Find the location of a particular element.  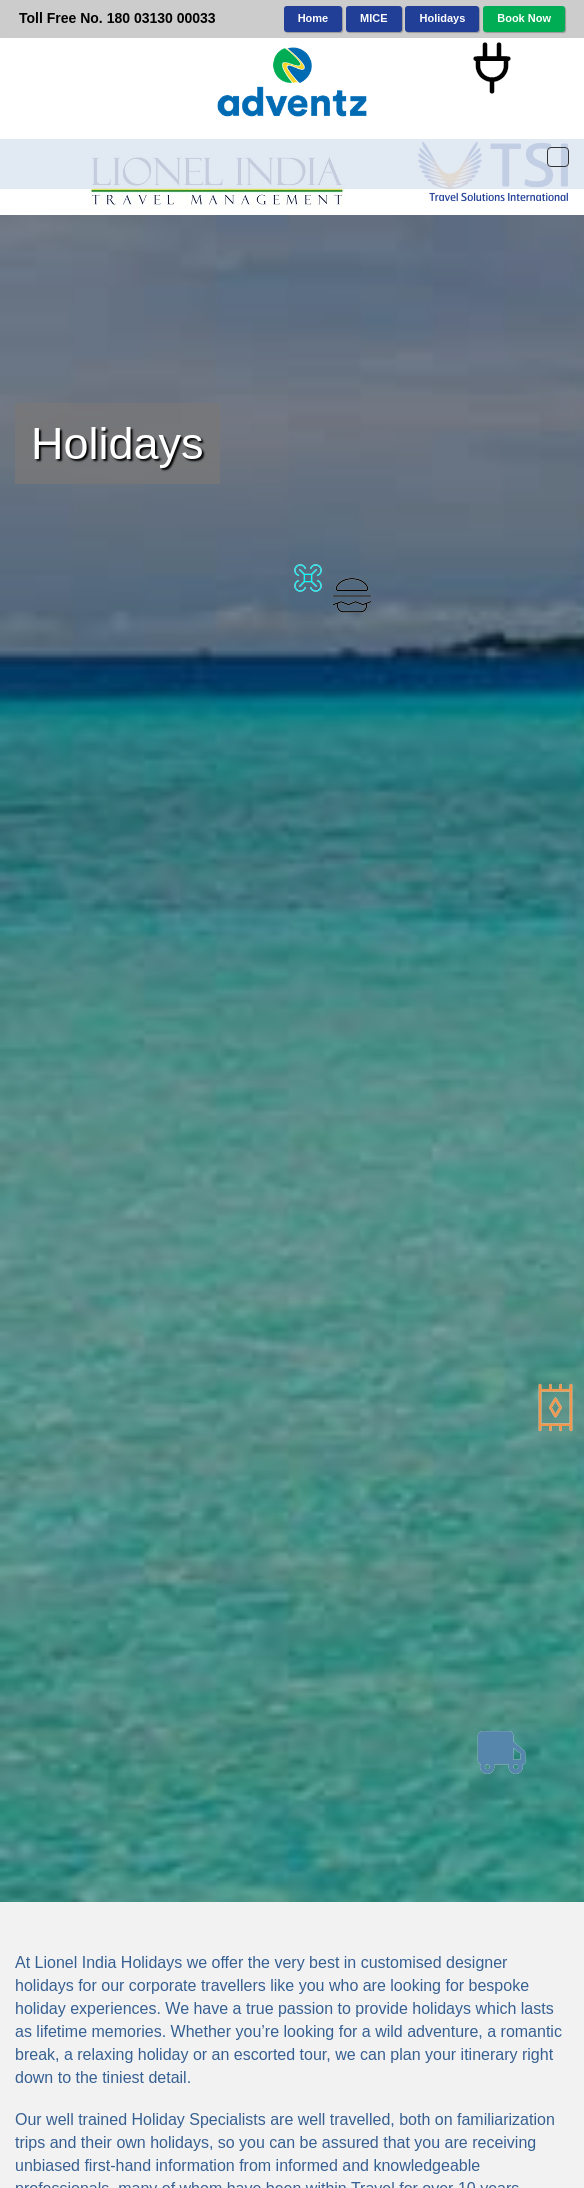

open navigation menu is located at coordinates (352, 596).